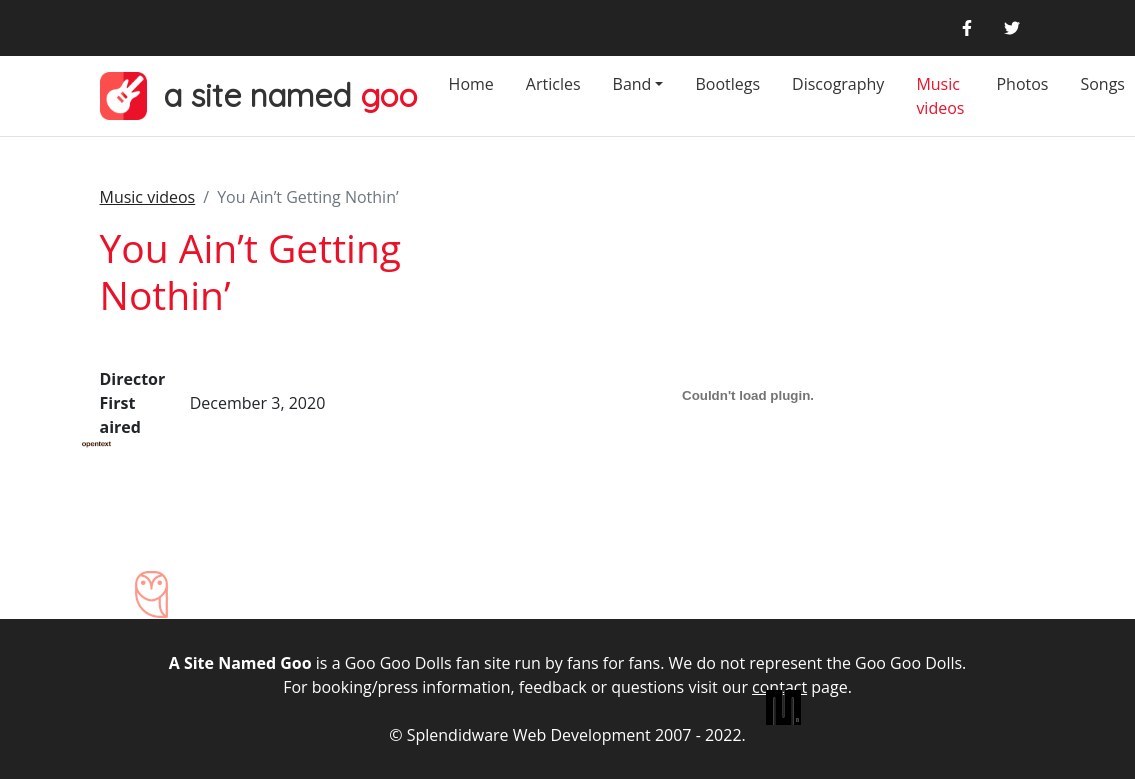 The image size is (1135, 779). What do you see at coordinates (96, 444) in the screenshot?
I see `OpenText company logo` at bounding box center [96, 444].